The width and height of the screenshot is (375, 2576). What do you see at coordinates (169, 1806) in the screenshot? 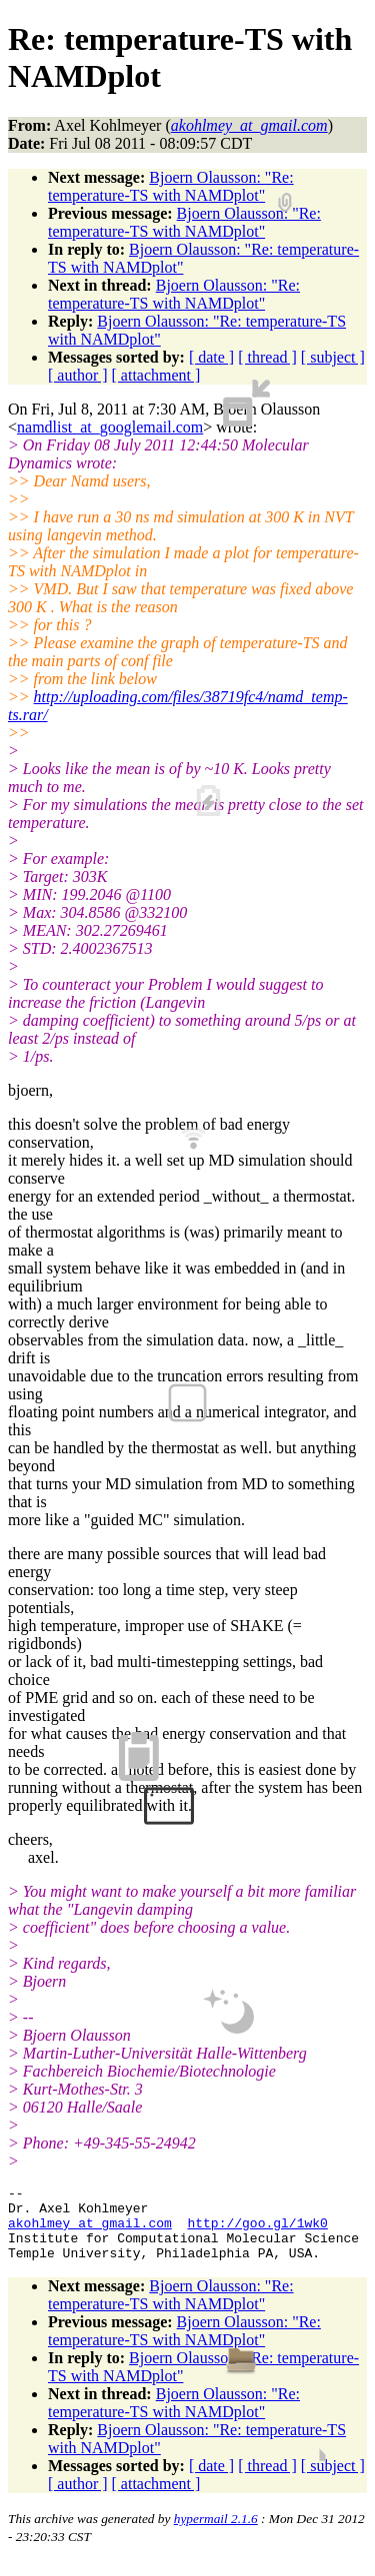
I see `indicates tablet device connected` at bounding box center [169, 1806].